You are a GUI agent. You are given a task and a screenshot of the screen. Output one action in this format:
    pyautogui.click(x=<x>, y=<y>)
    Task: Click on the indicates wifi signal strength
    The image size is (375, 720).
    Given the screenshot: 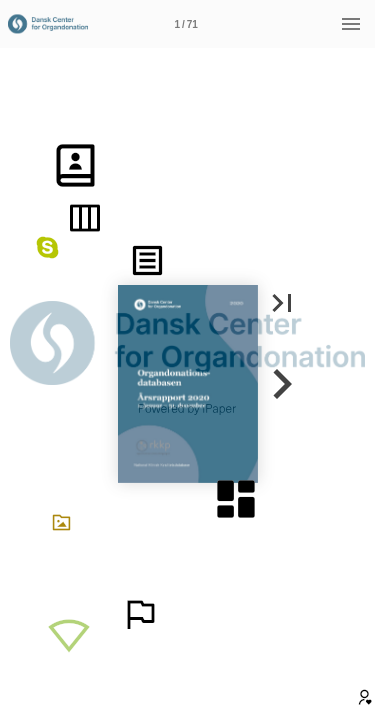 What is the action you would take?
    pyautogui.click(x=69, y=636)
    